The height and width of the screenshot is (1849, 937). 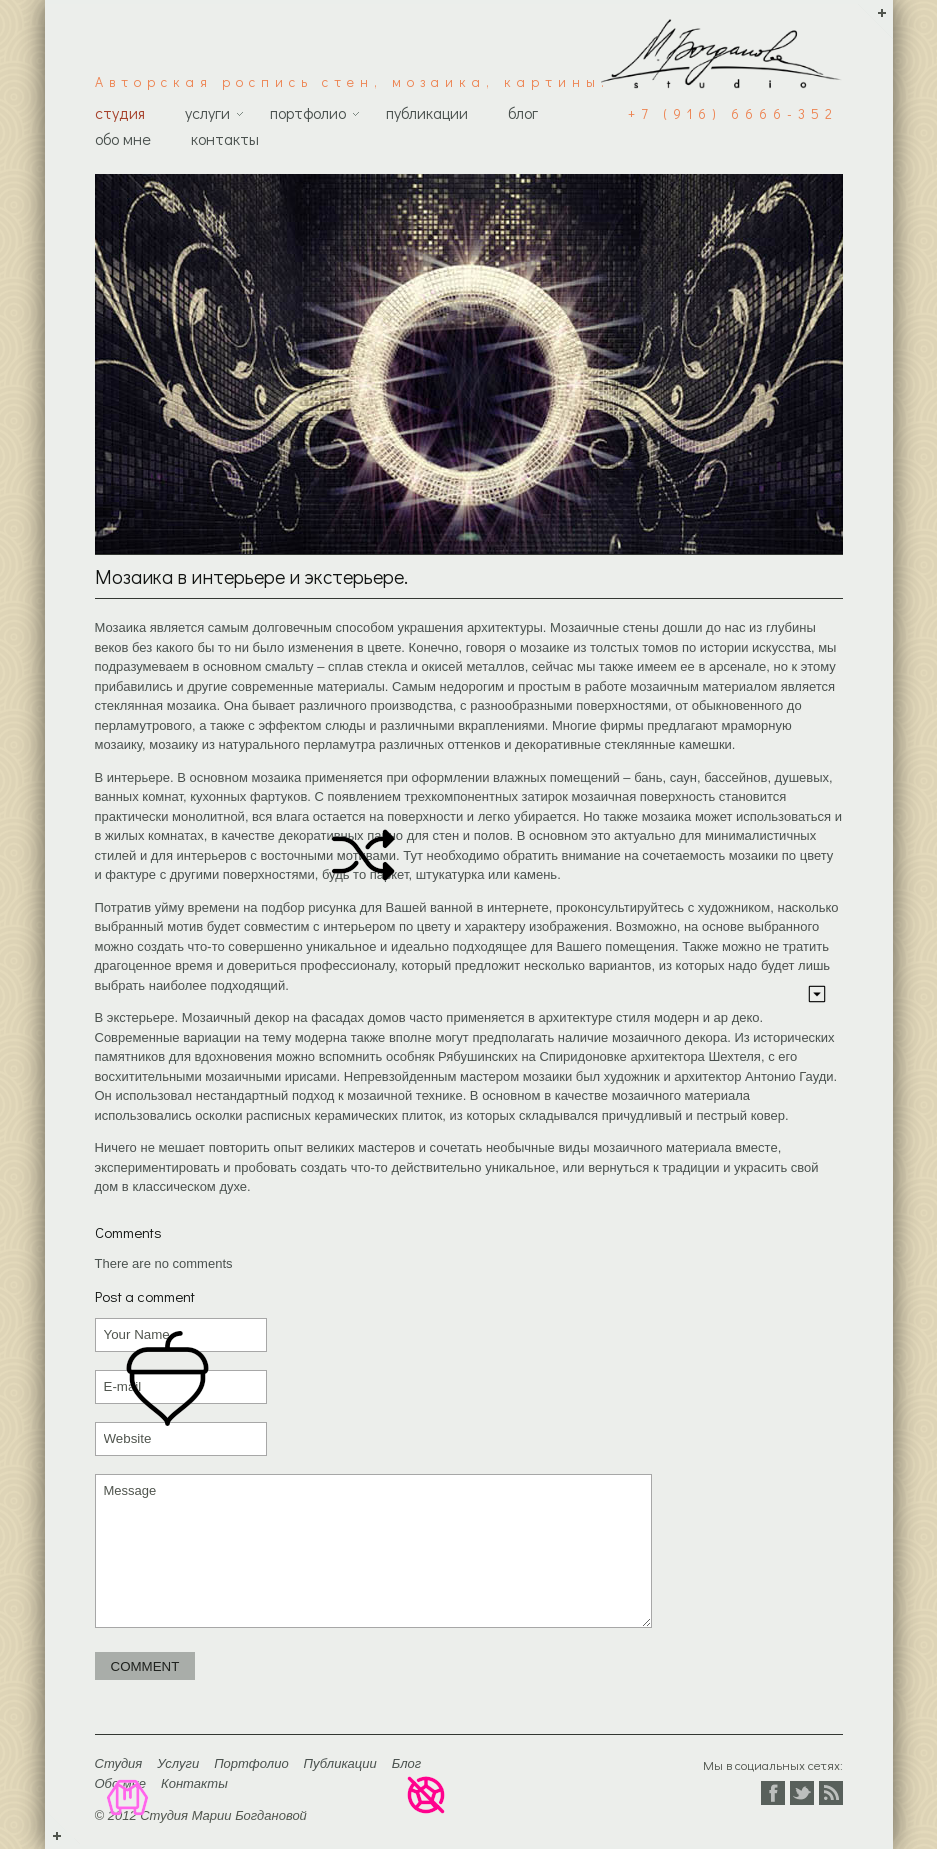 What do you see at coordinates (127, 1797) in the screenshot?
I see `browse clothing or apparel items` at bounding box center [127, 1797].